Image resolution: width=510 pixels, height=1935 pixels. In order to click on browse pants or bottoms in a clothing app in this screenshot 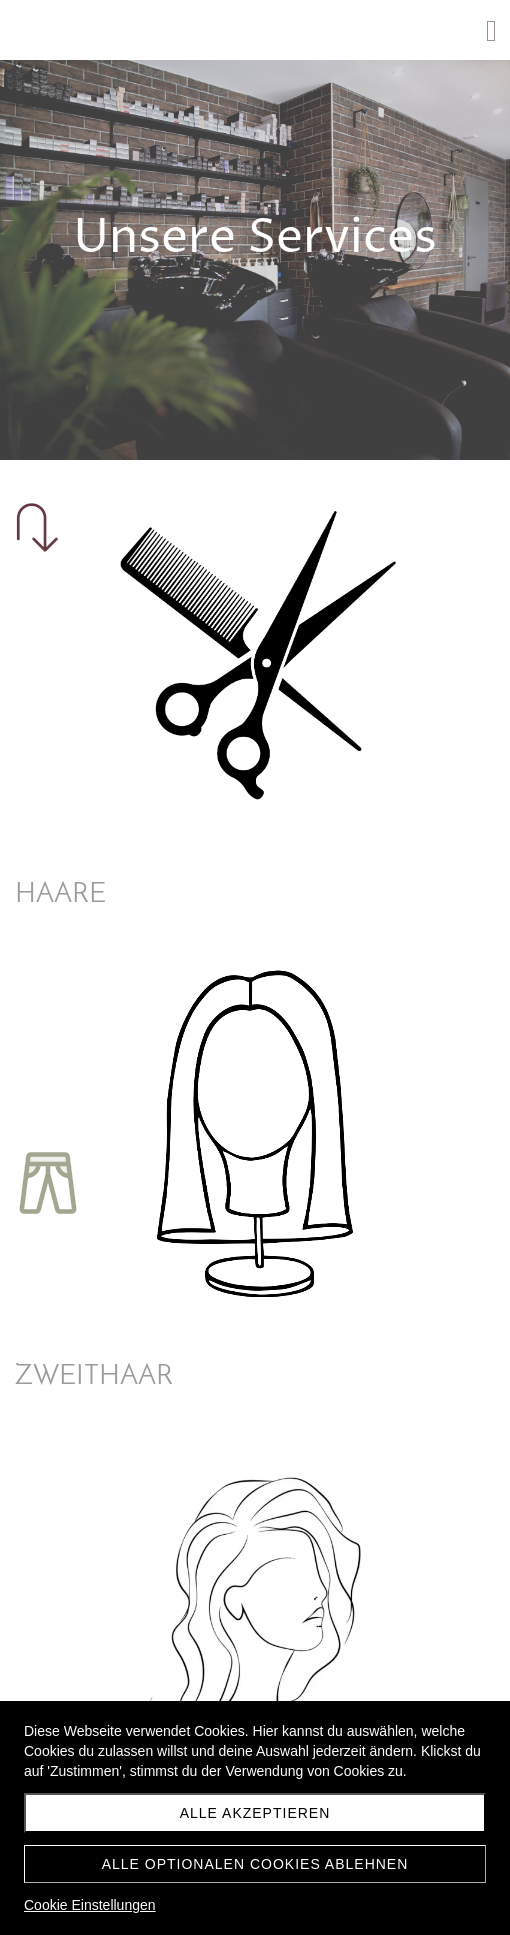, I will do `click(48, 1183)`.